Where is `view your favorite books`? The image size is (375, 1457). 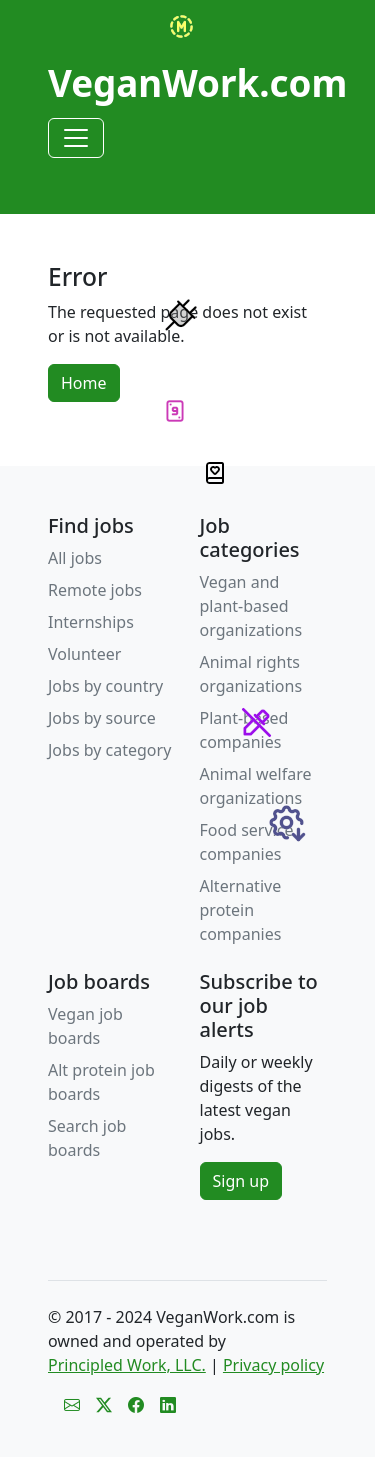
view your favorite books is located at coordinates (215, 473).